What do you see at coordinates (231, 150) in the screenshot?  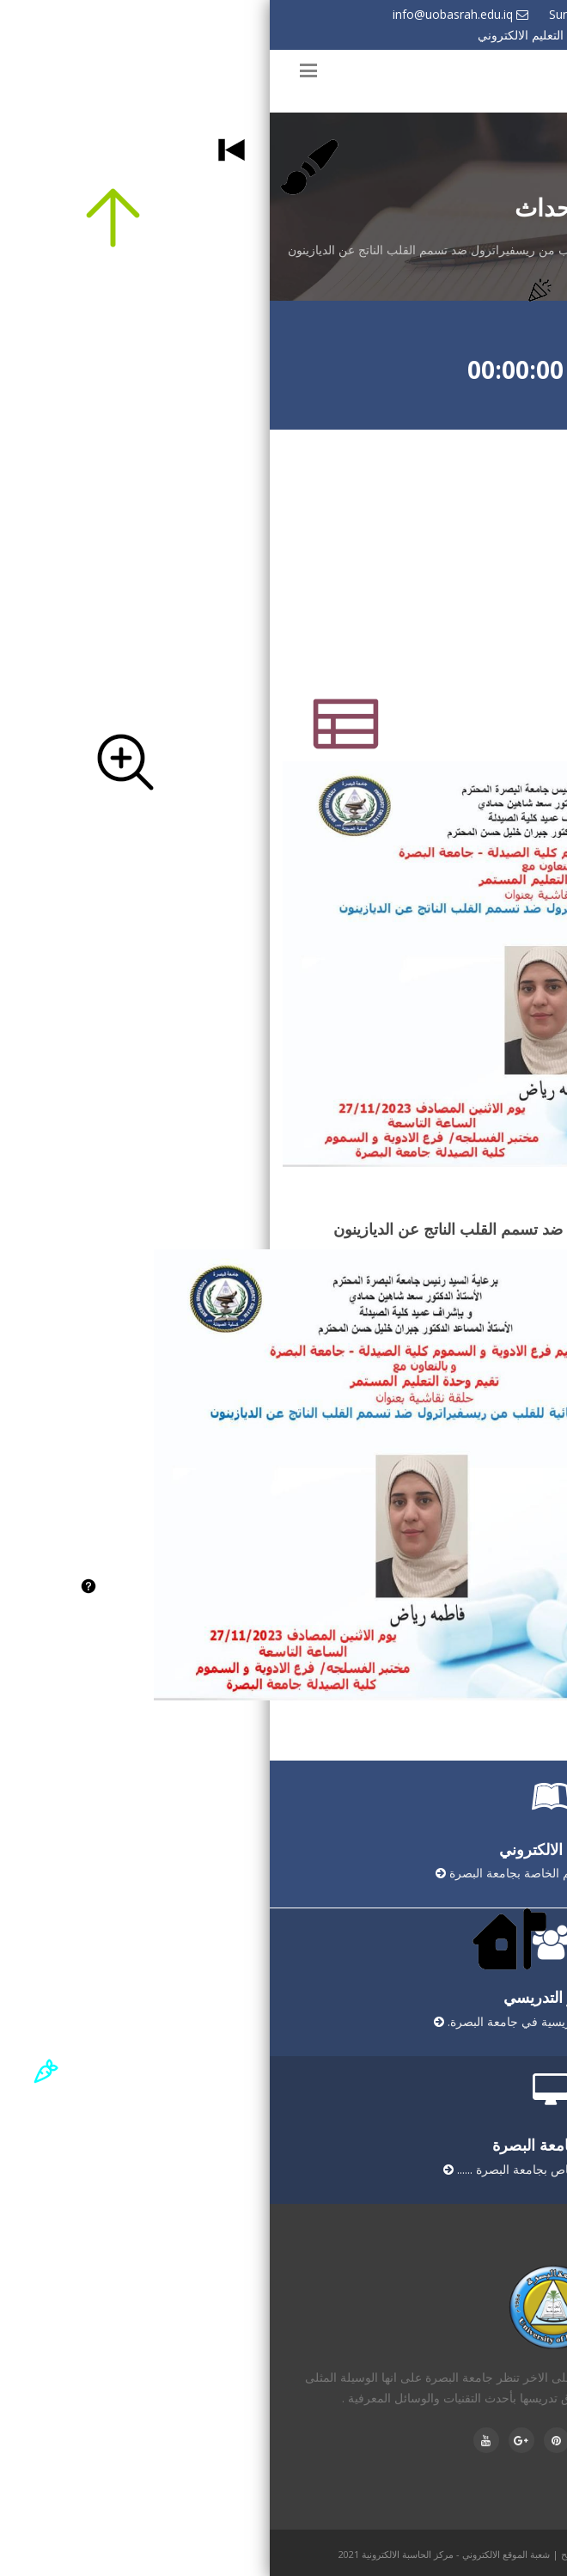 I see `skip to previous track` at bounding box center [231, 150].